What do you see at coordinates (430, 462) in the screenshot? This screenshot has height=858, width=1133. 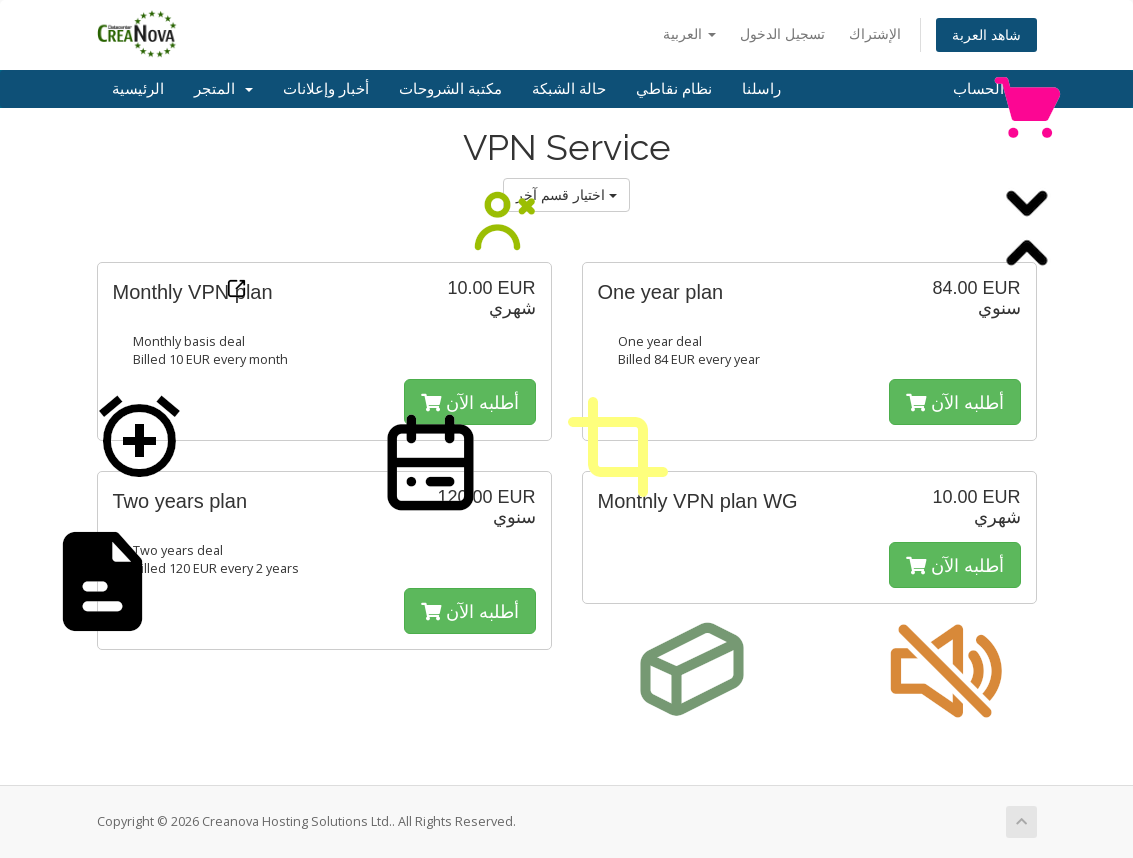 I see `open calendar or date picker` at bounding box center [430, 462].